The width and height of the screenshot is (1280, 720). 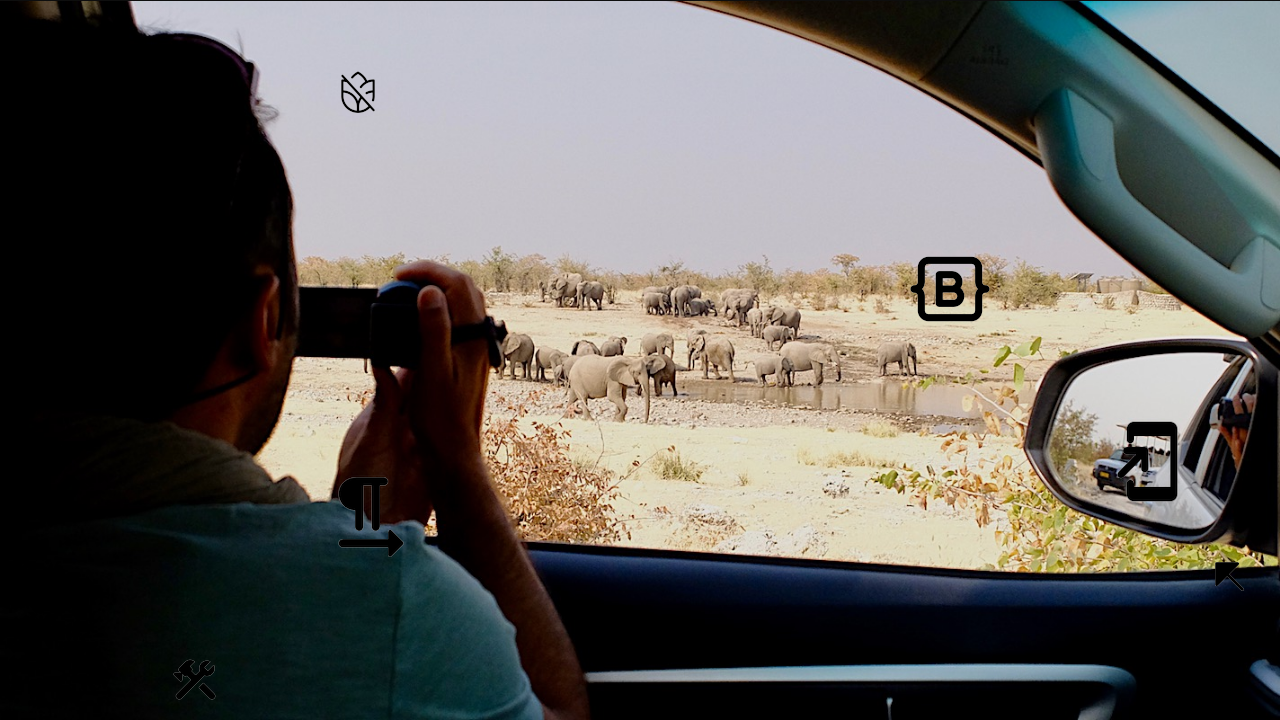 I want to click on set text direction to left-to-right, so click(x=367, y=518).